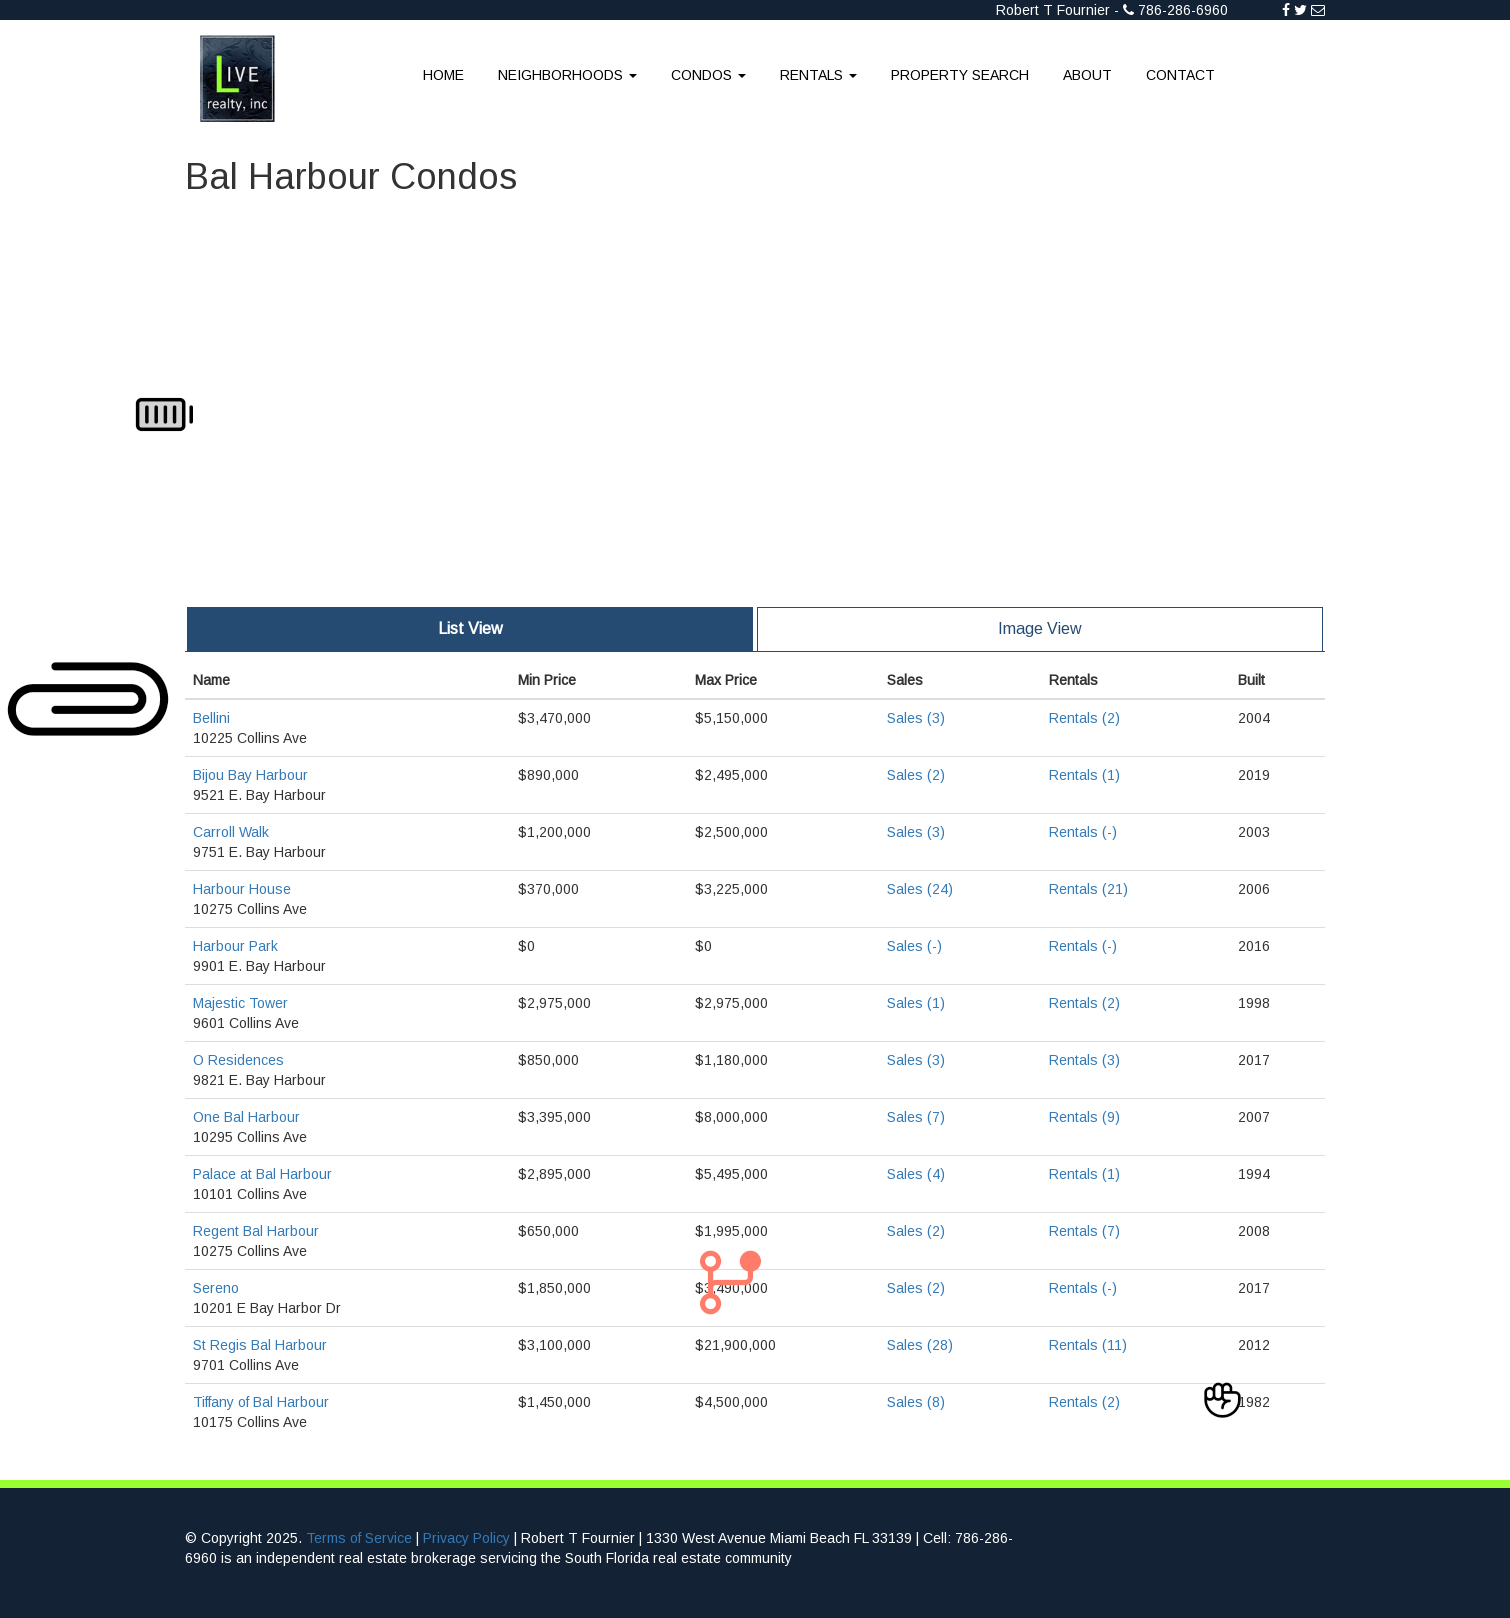 The image size is (1510, 1618). Describe the element at coordinates (726, 1282) in the screenshot. I see `create a new git branch` at that location.